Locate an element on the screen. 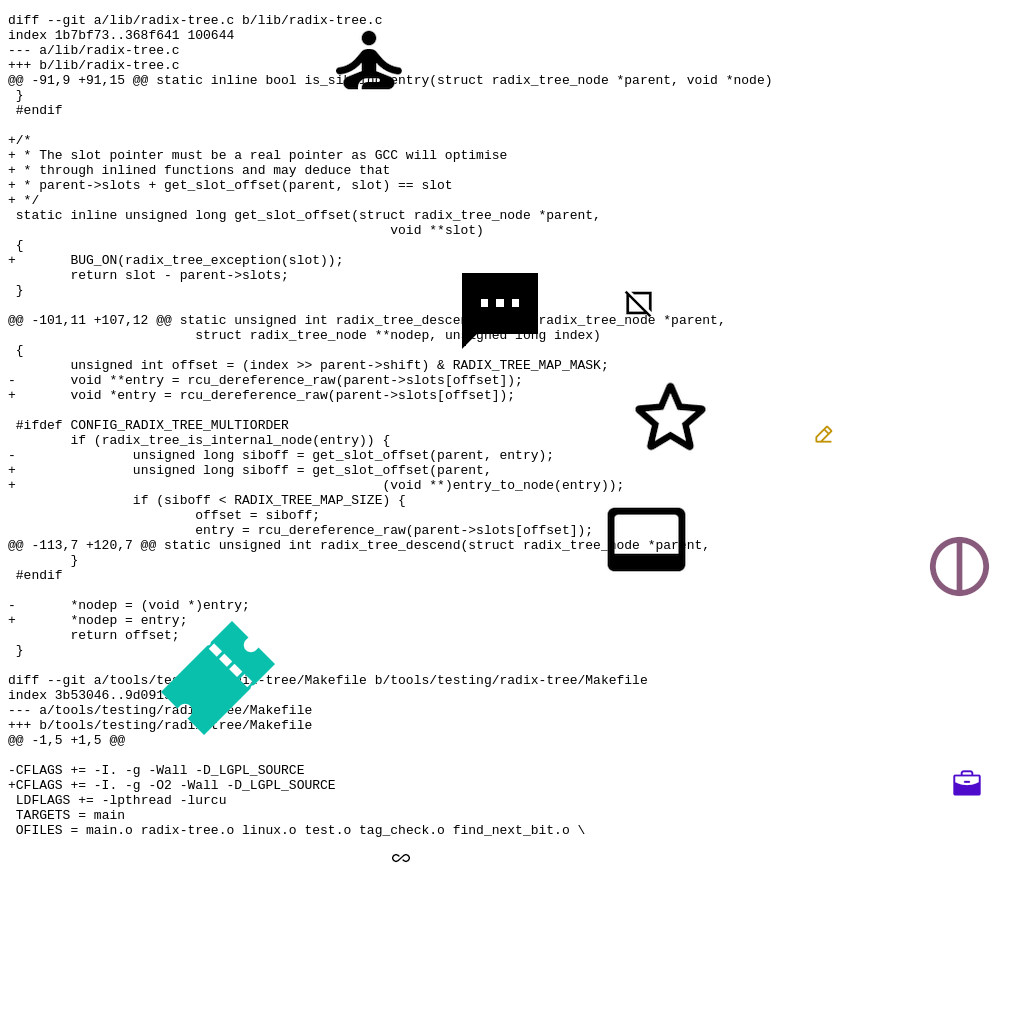 This screenshot has width=1024, height=1016. open text messaging app is located at coordinates (500, 311).